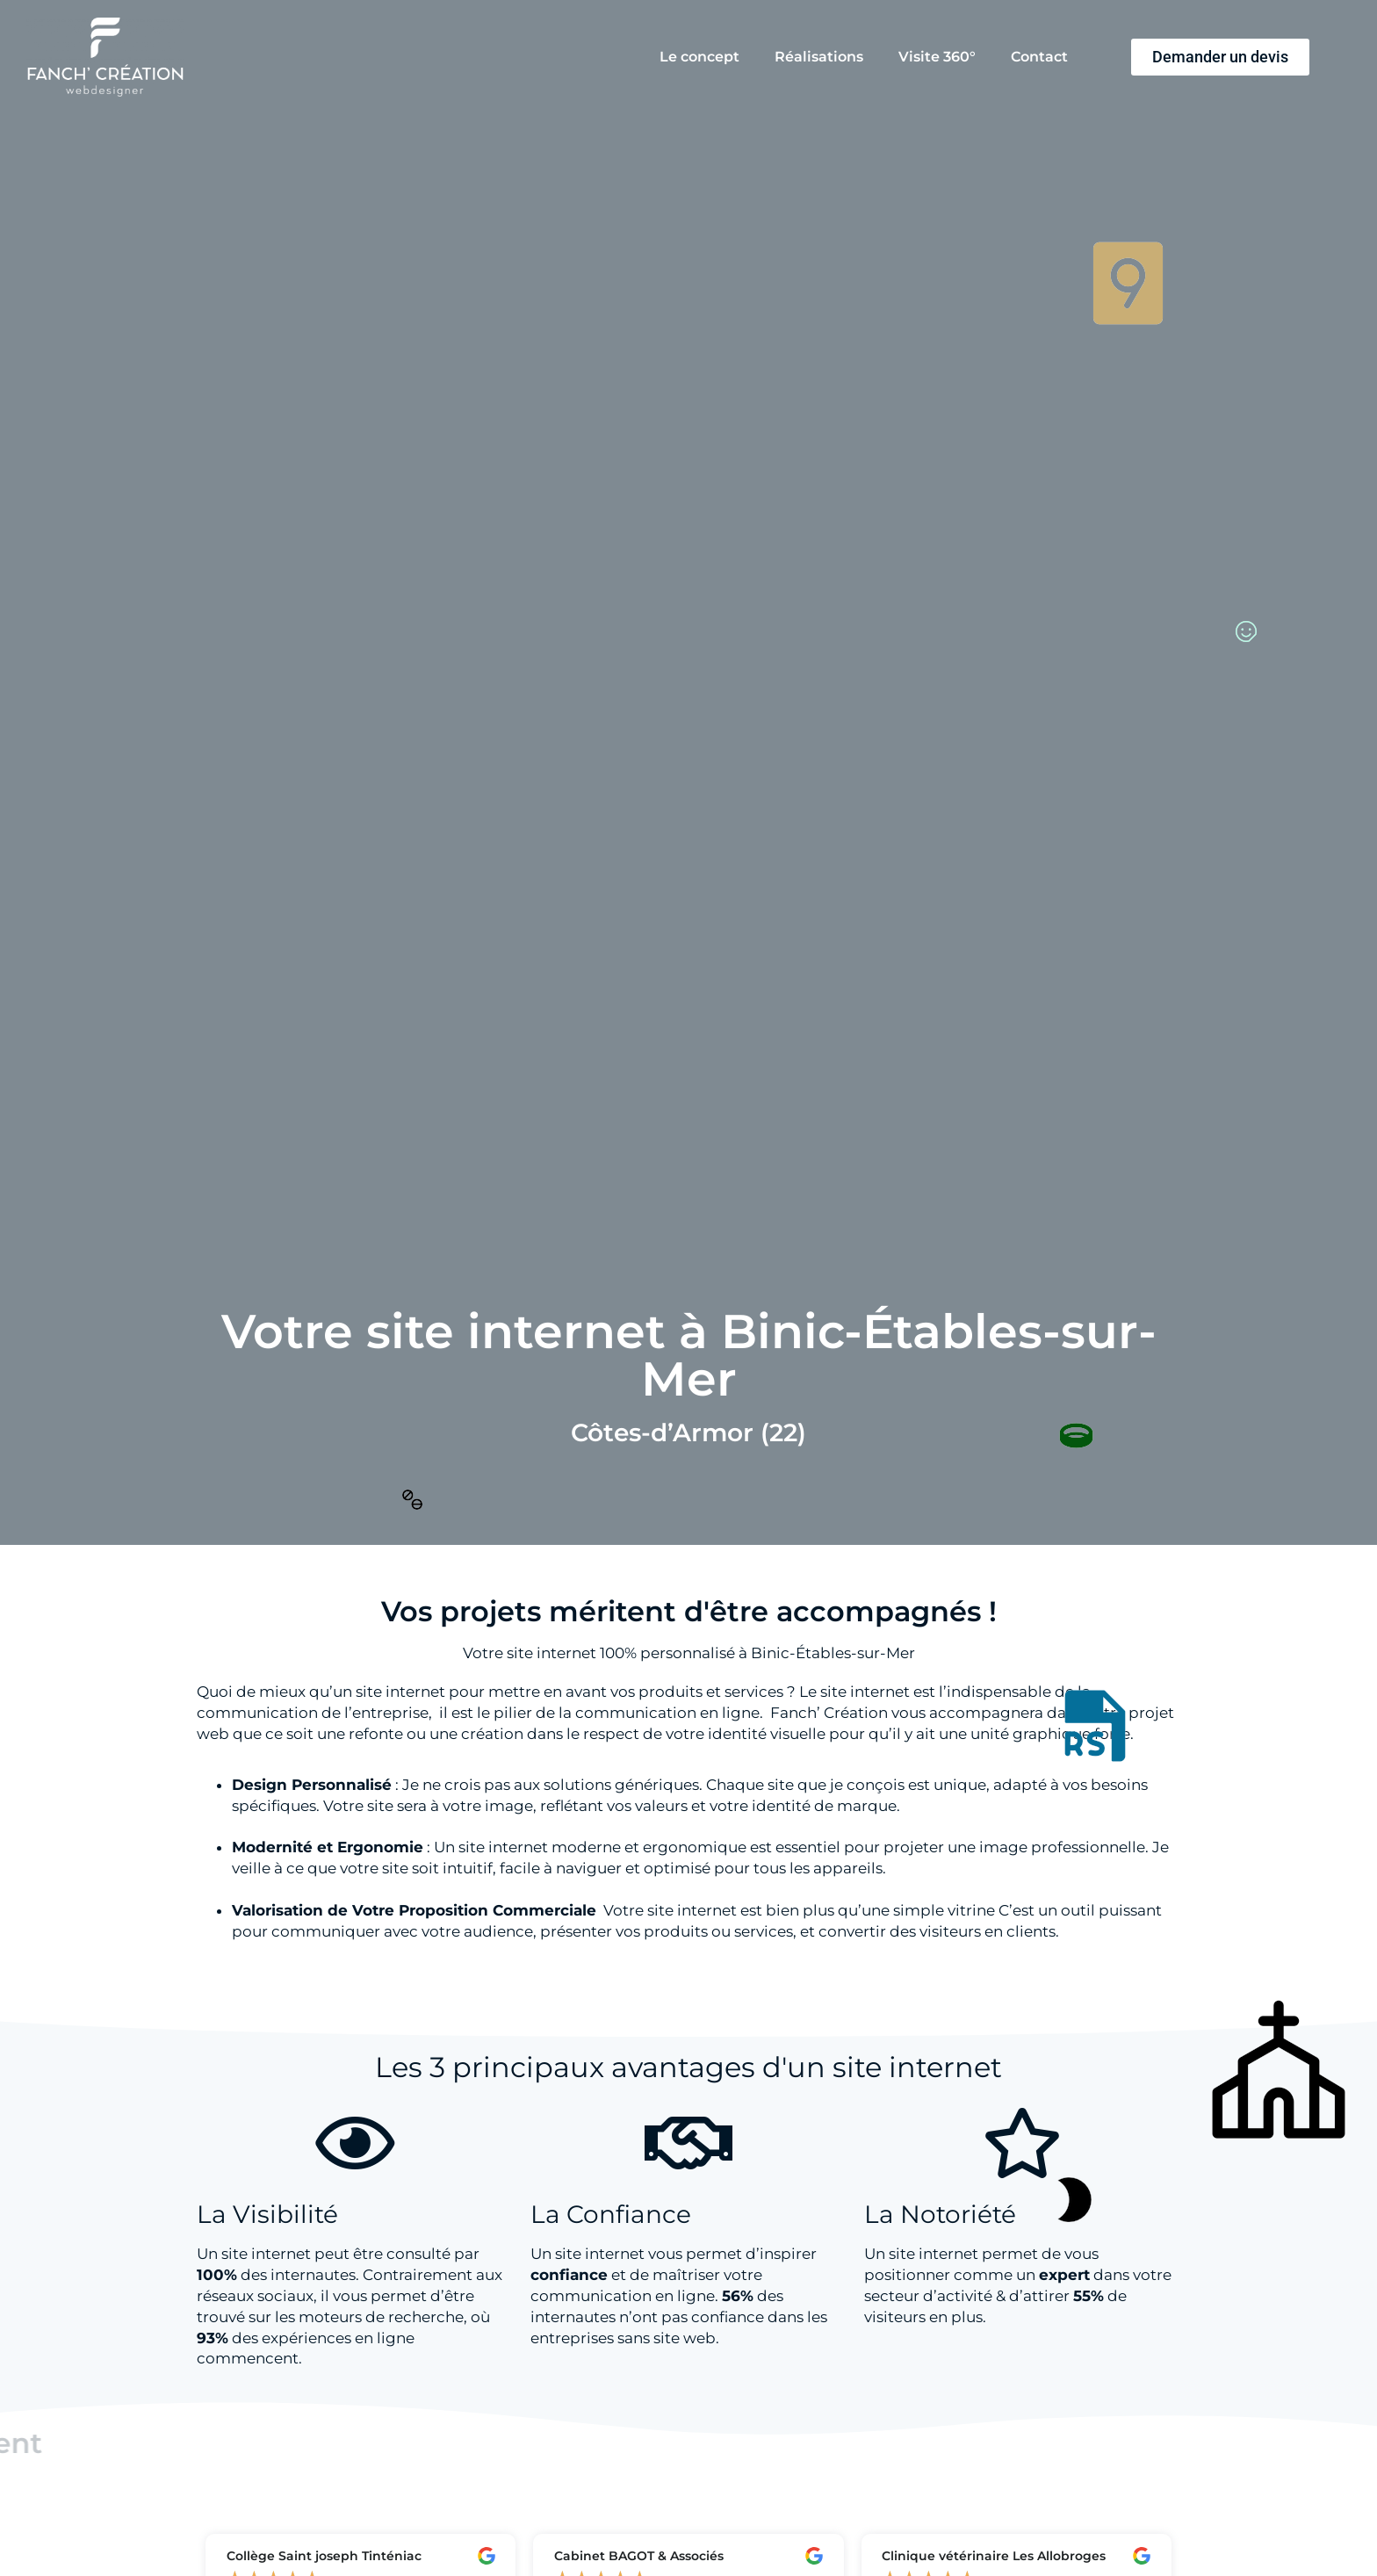 Image resolution: width=1377 pixels, height=2576 pixels. What do you see at coordinates (1246, 631) in the screenshot?
I see `add a sticker to your message` at bounding box center [1246, 631].